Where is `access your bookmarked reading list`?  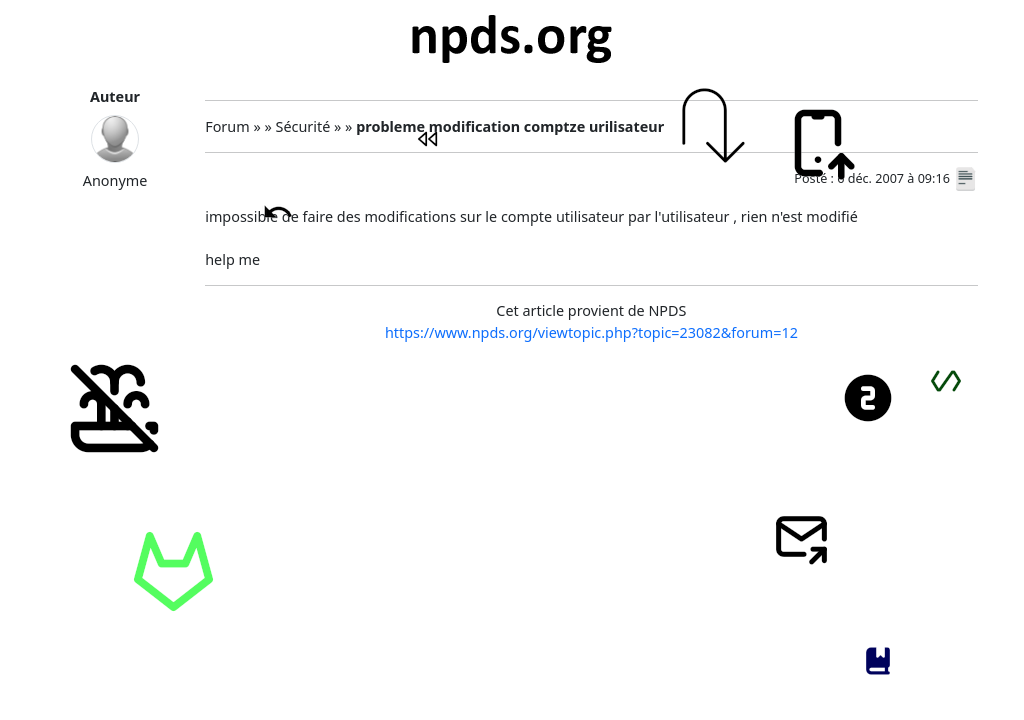
access your bookmarked reading list is located at coordinates (878, 661).